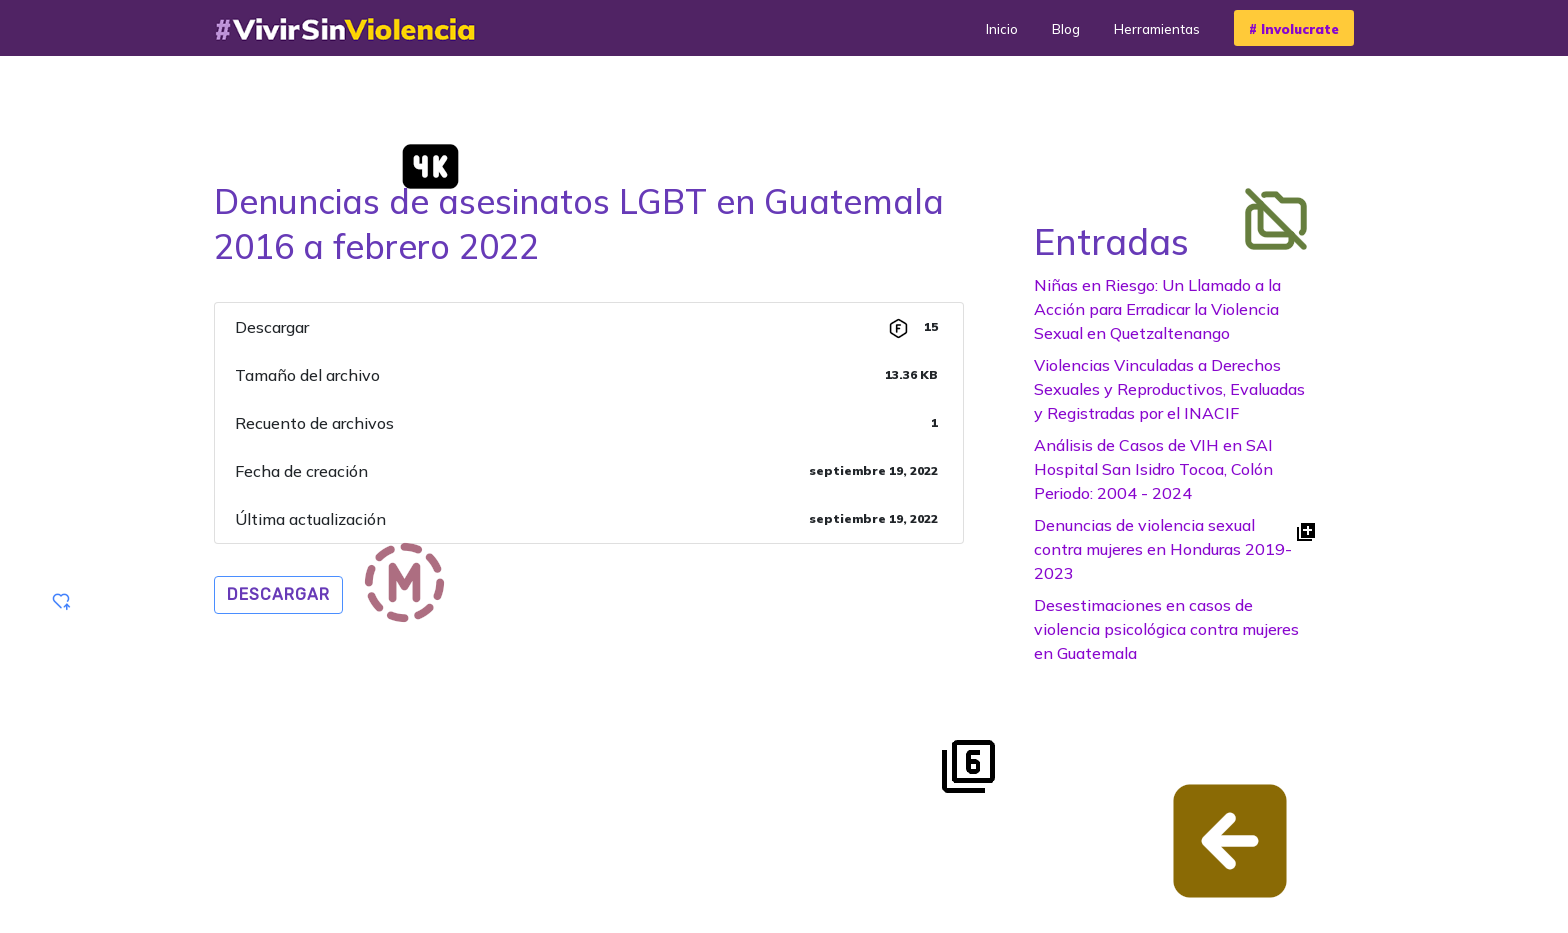 The image size is (1568, 933). What do you see at coordinates (430, 166) in the screenshot?
I see `indicates 4K resolution video quality` at bounding box center [430, 166].